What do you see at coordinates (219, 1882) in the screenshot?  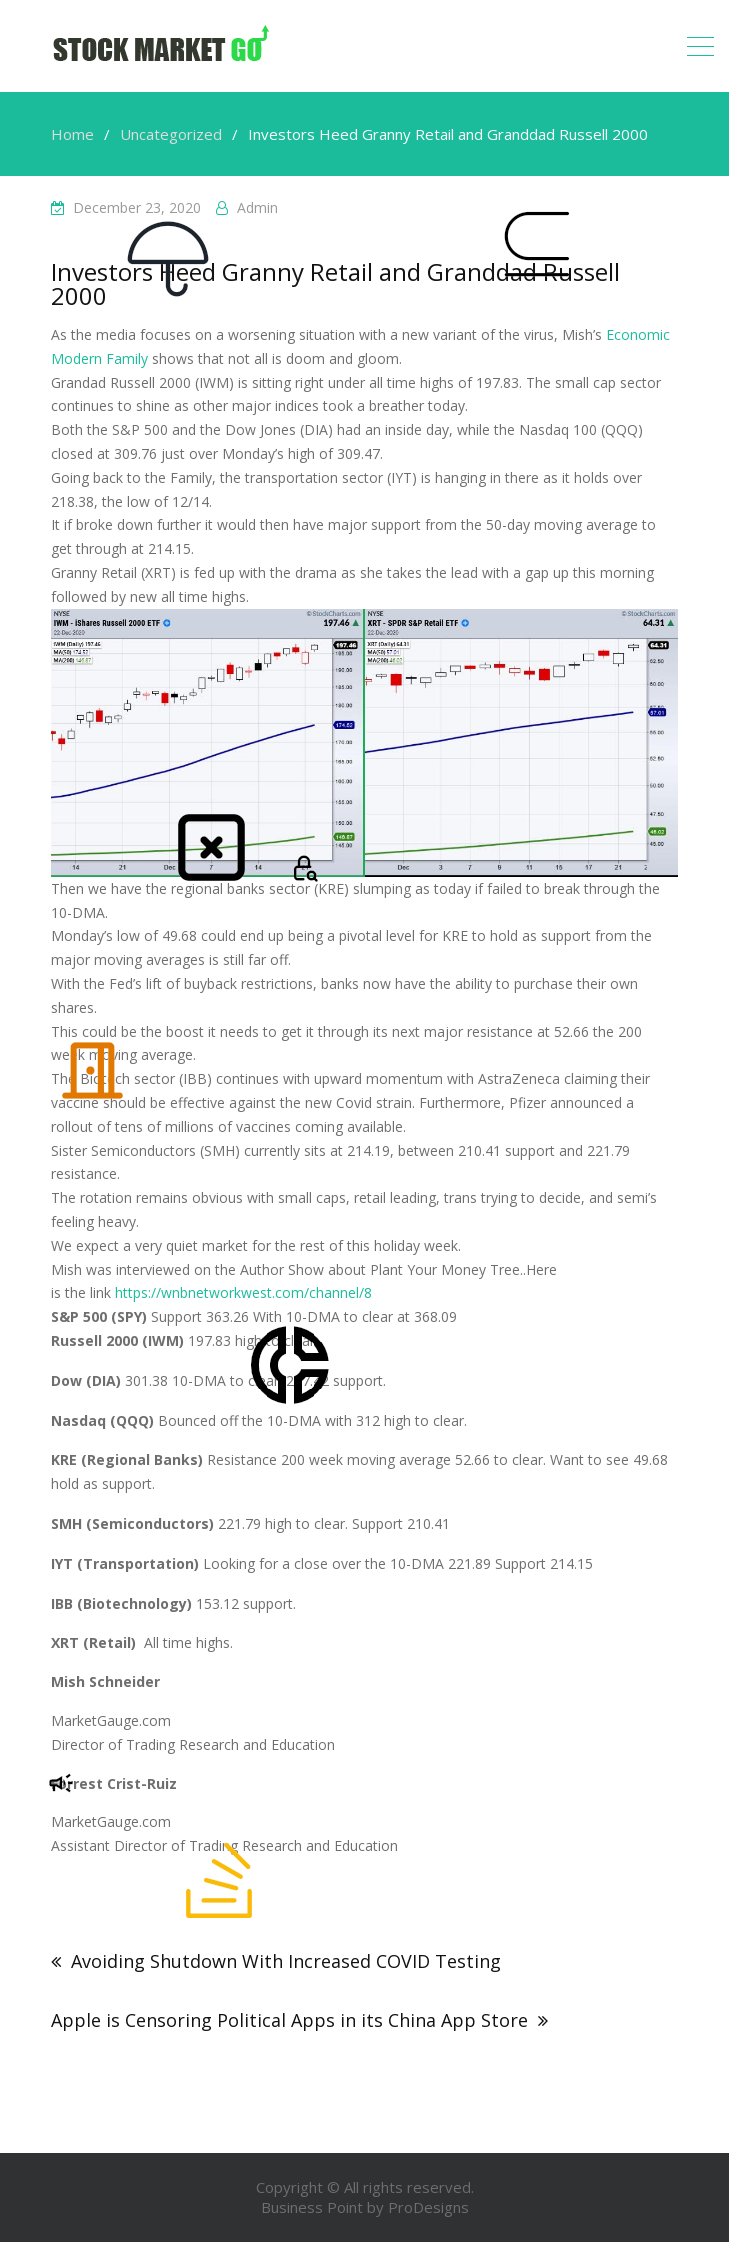 I see `visit stack overflow for developer help` at bounding box center [219, 1882].